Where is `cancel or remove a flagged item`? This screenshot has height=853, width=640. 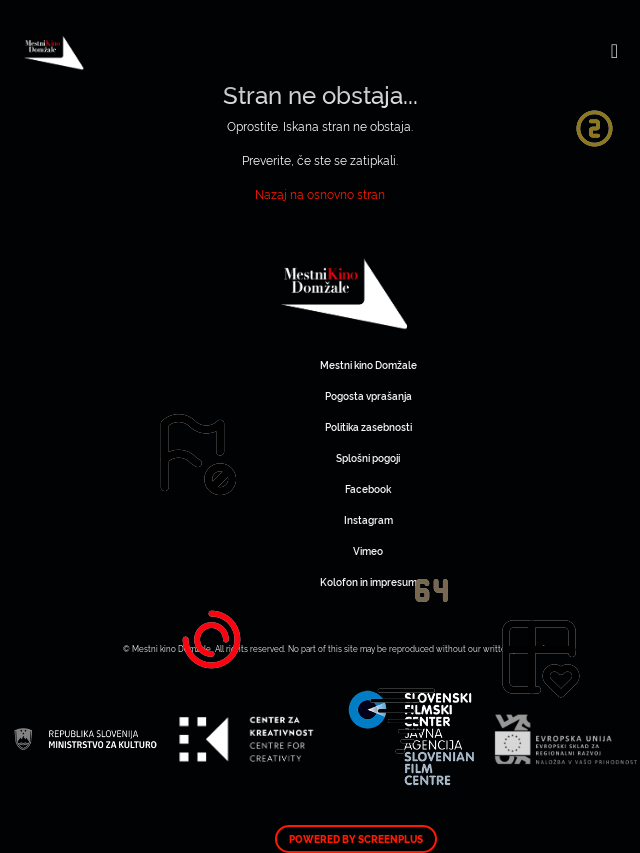 cancel or remove a flagged item is located at coordinates (192, 451).